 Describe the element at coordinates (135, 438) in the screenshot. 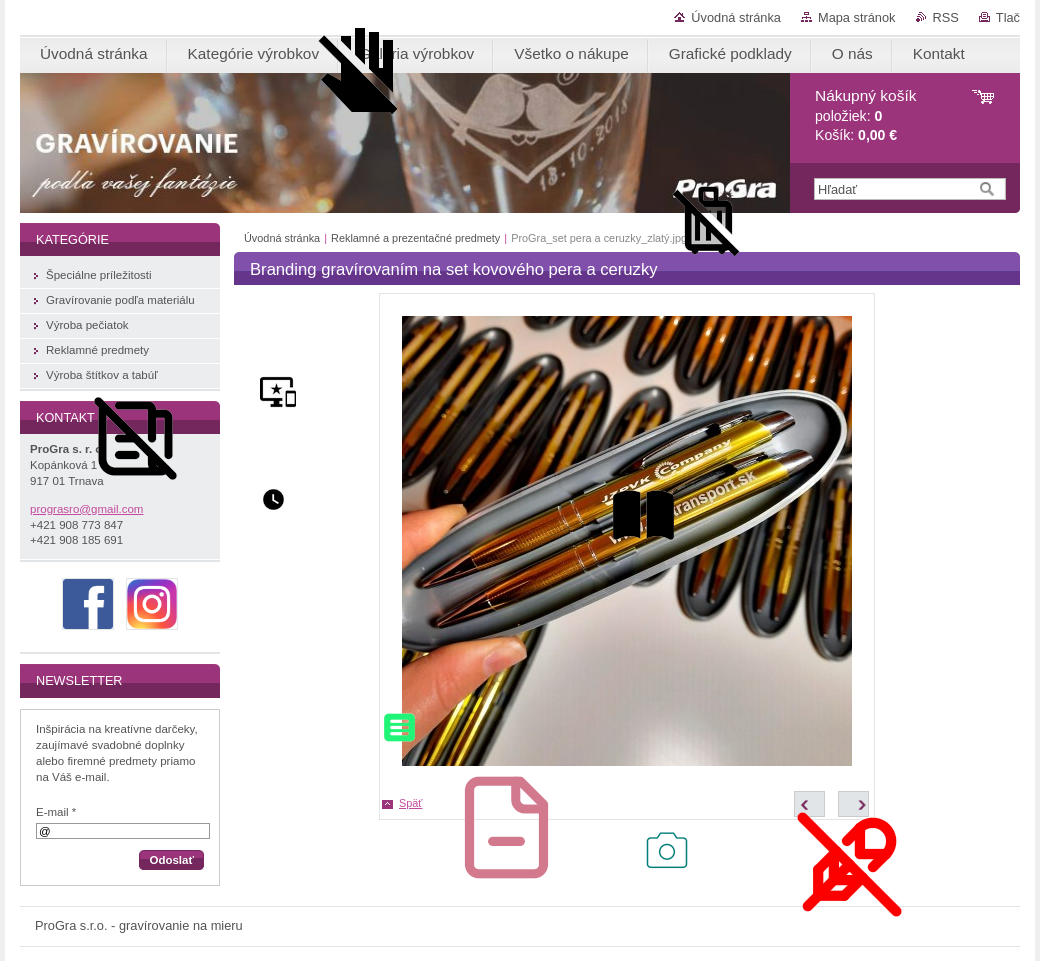

I see `disable news feed notifications` at that location.